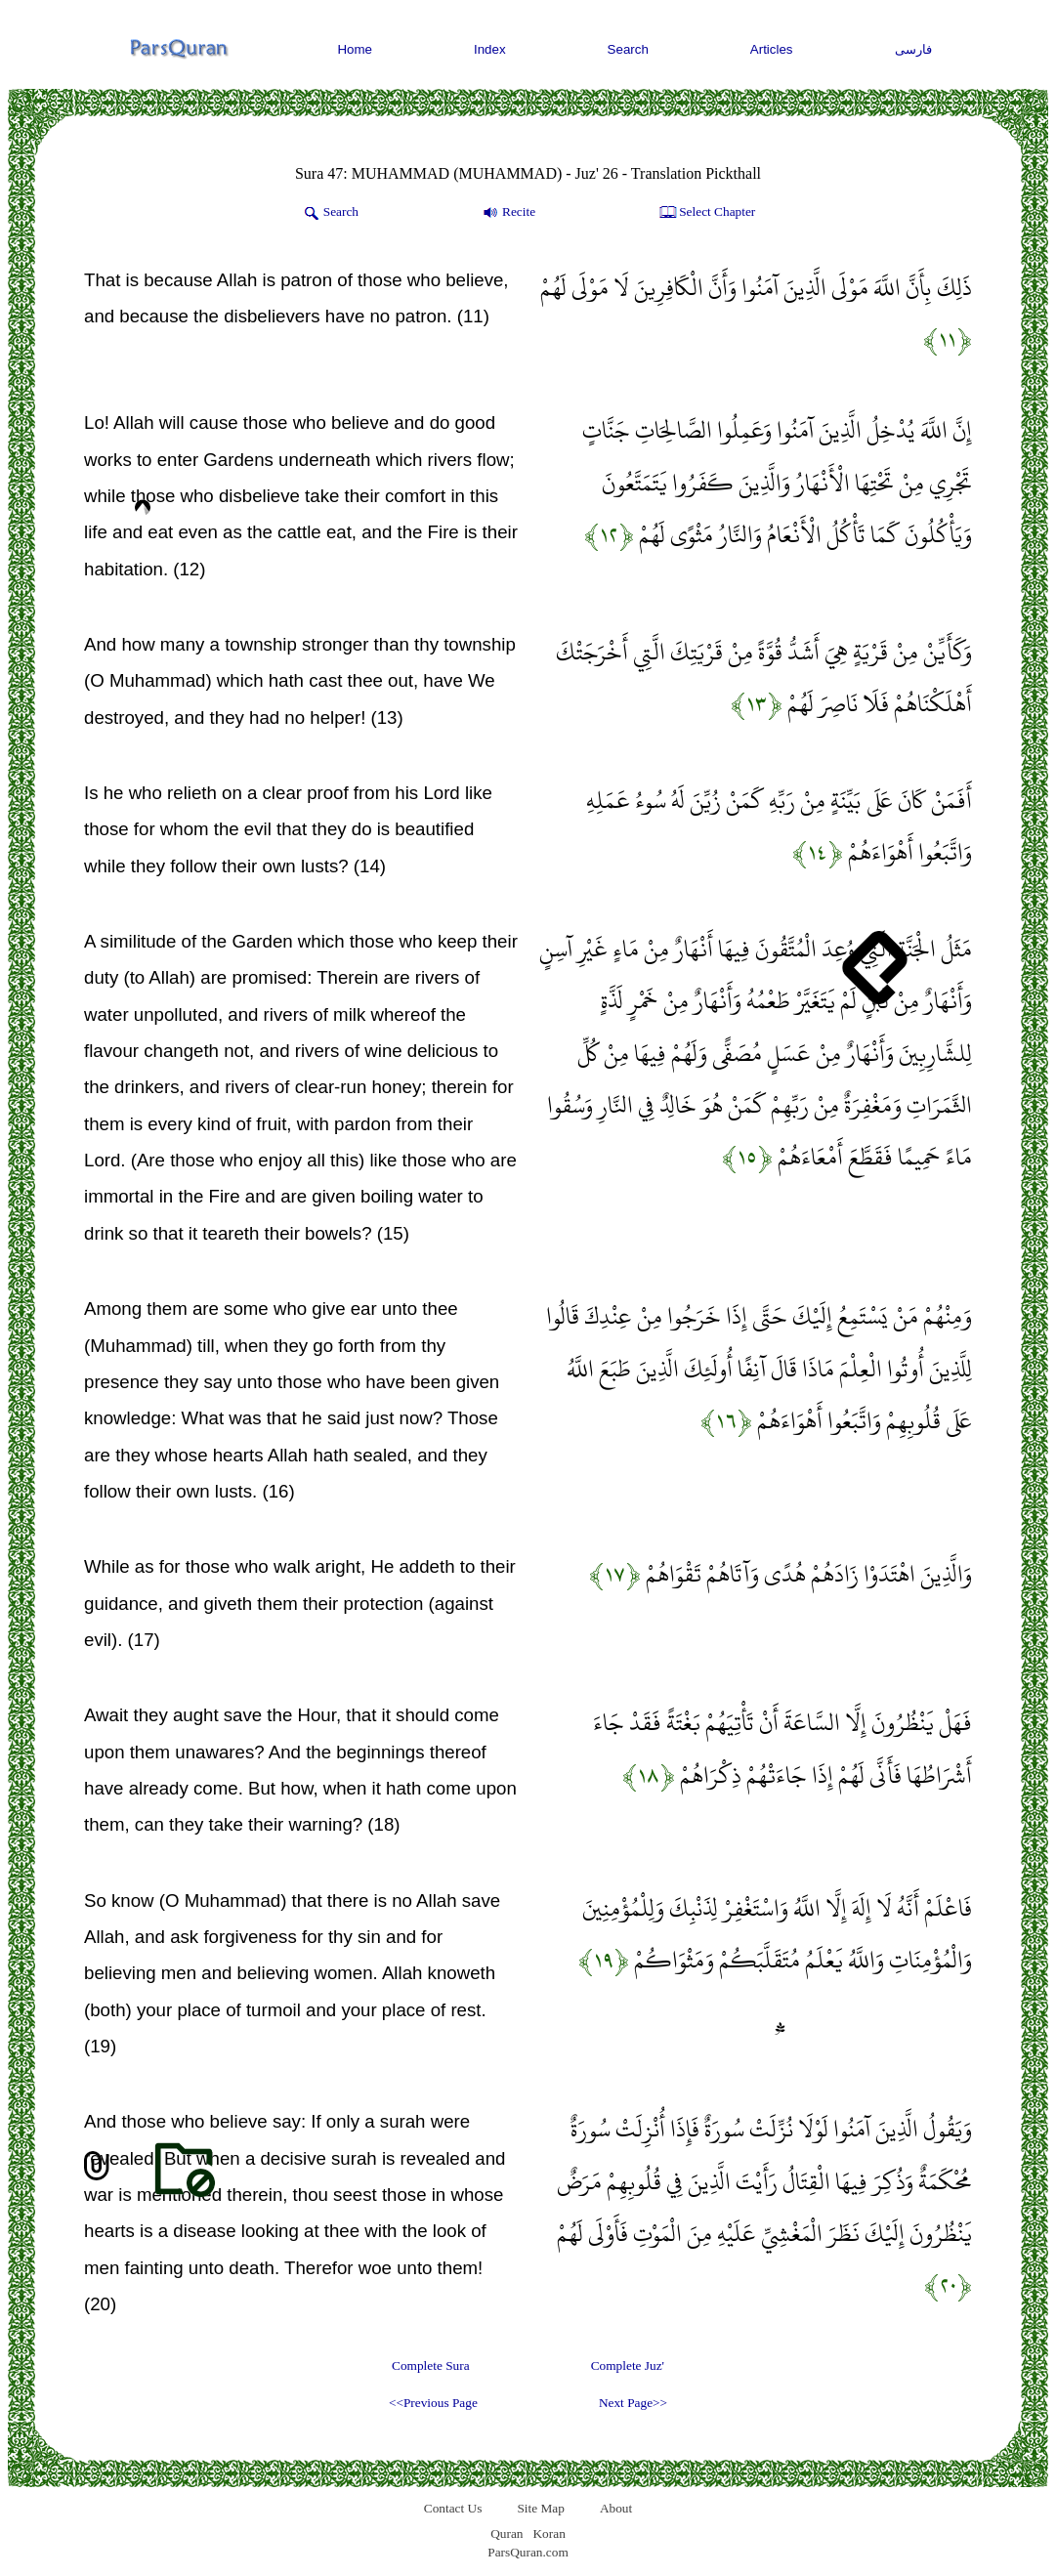 This screenshot has width=1056, height=2576. I want to click on link to Codeberg repository, so click(143, 507).